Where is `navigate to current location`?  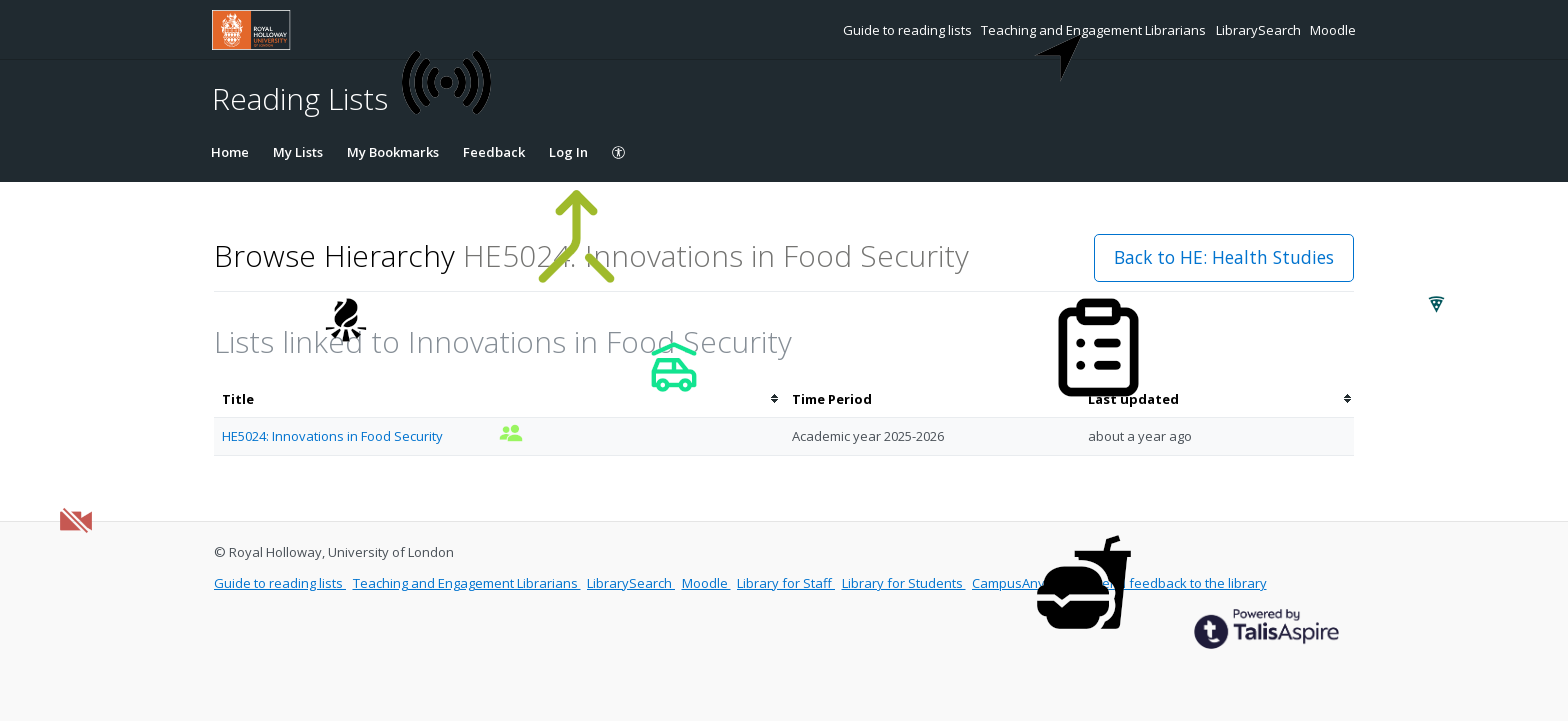
navigate to current location is located at coordinates (1058, 57).